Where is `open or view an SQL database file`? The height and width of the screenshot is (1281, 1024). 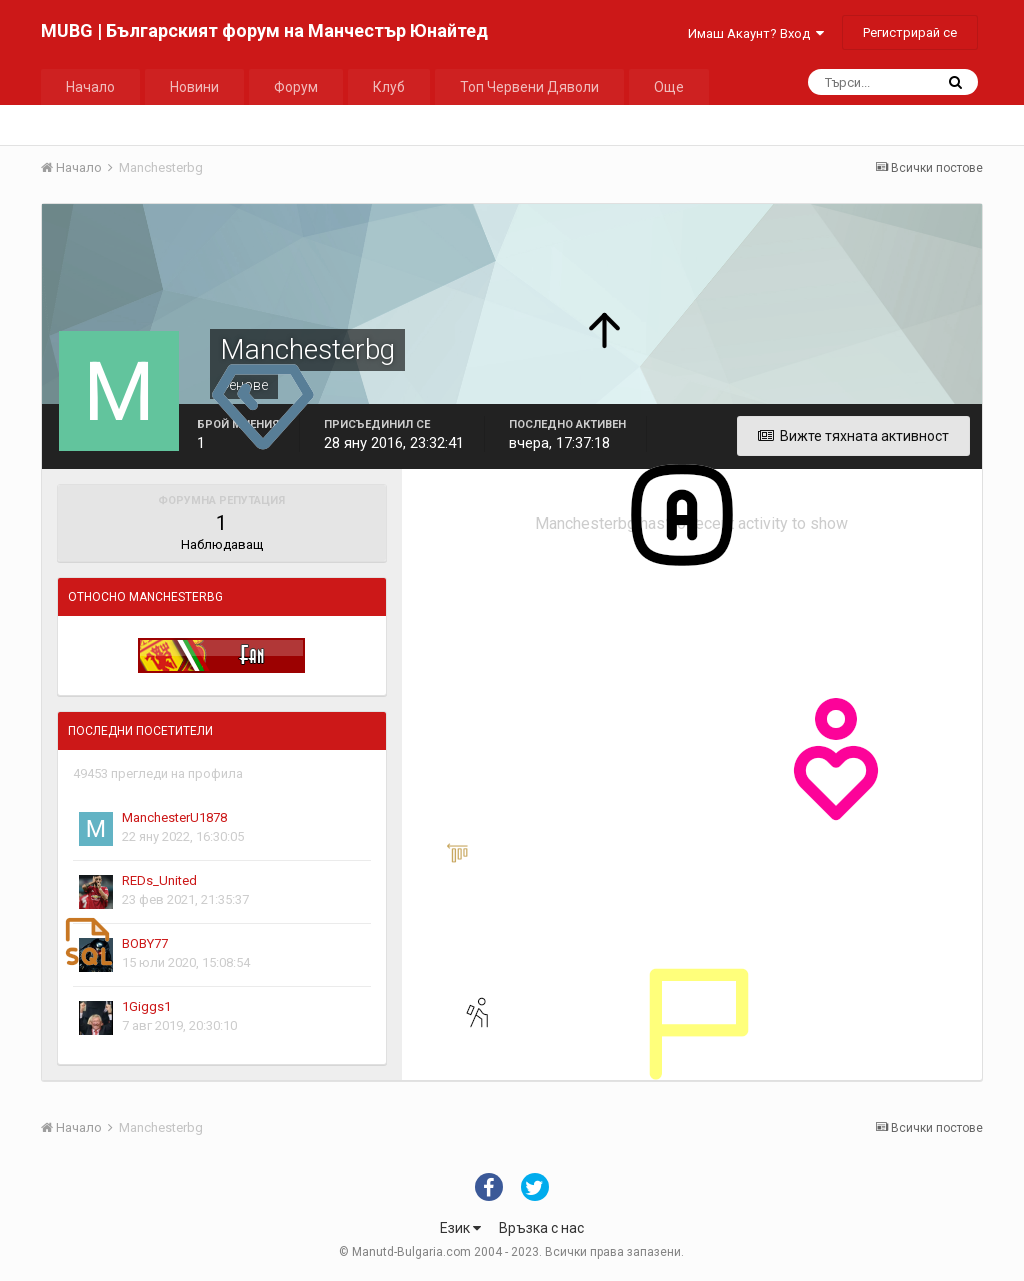
open or view an SQL database file is located at coordinates (87, 943).